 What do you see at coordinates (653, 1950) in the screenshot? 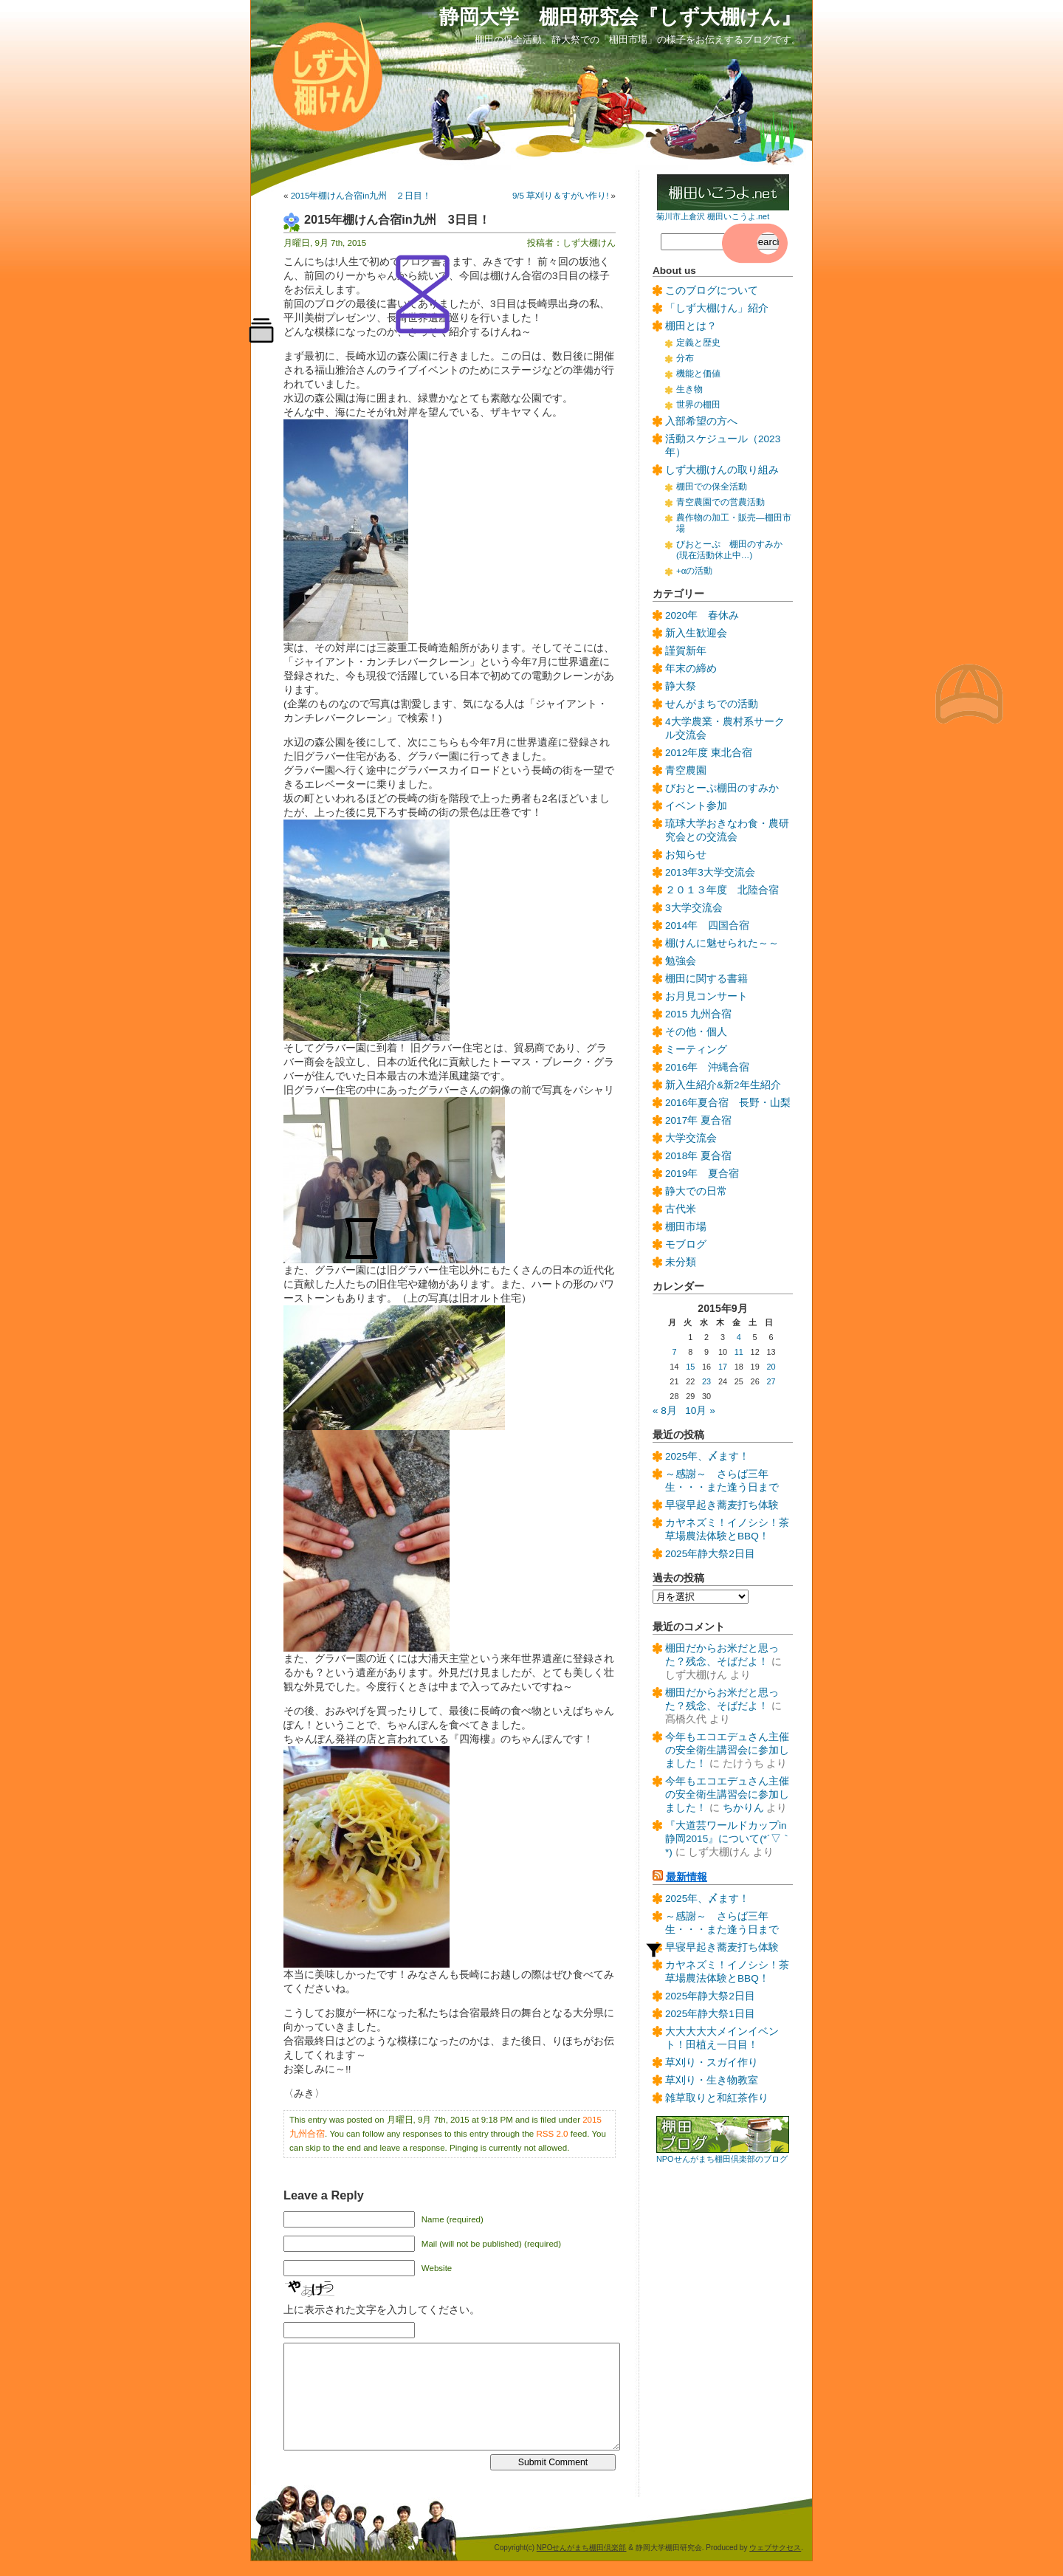
I see `filter or sort list results` at bounding box center [653, 1950].